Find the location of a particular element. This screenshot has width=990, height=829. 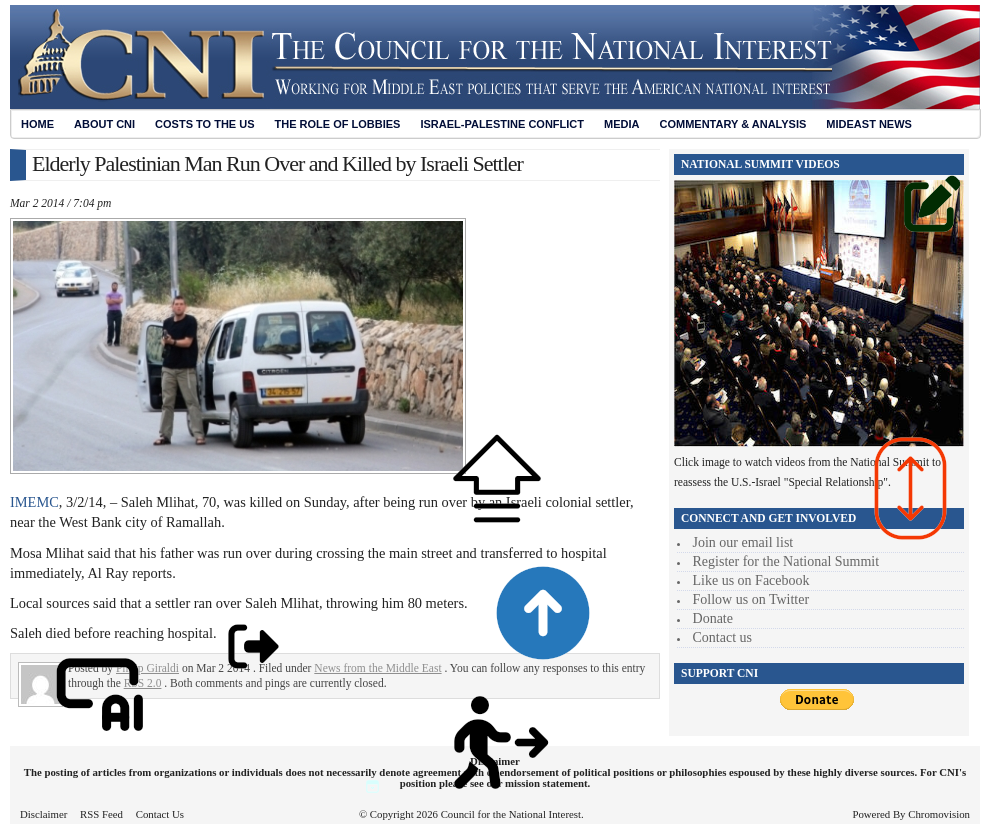

scroll up or down on the page is located at coordinates (910, 488).